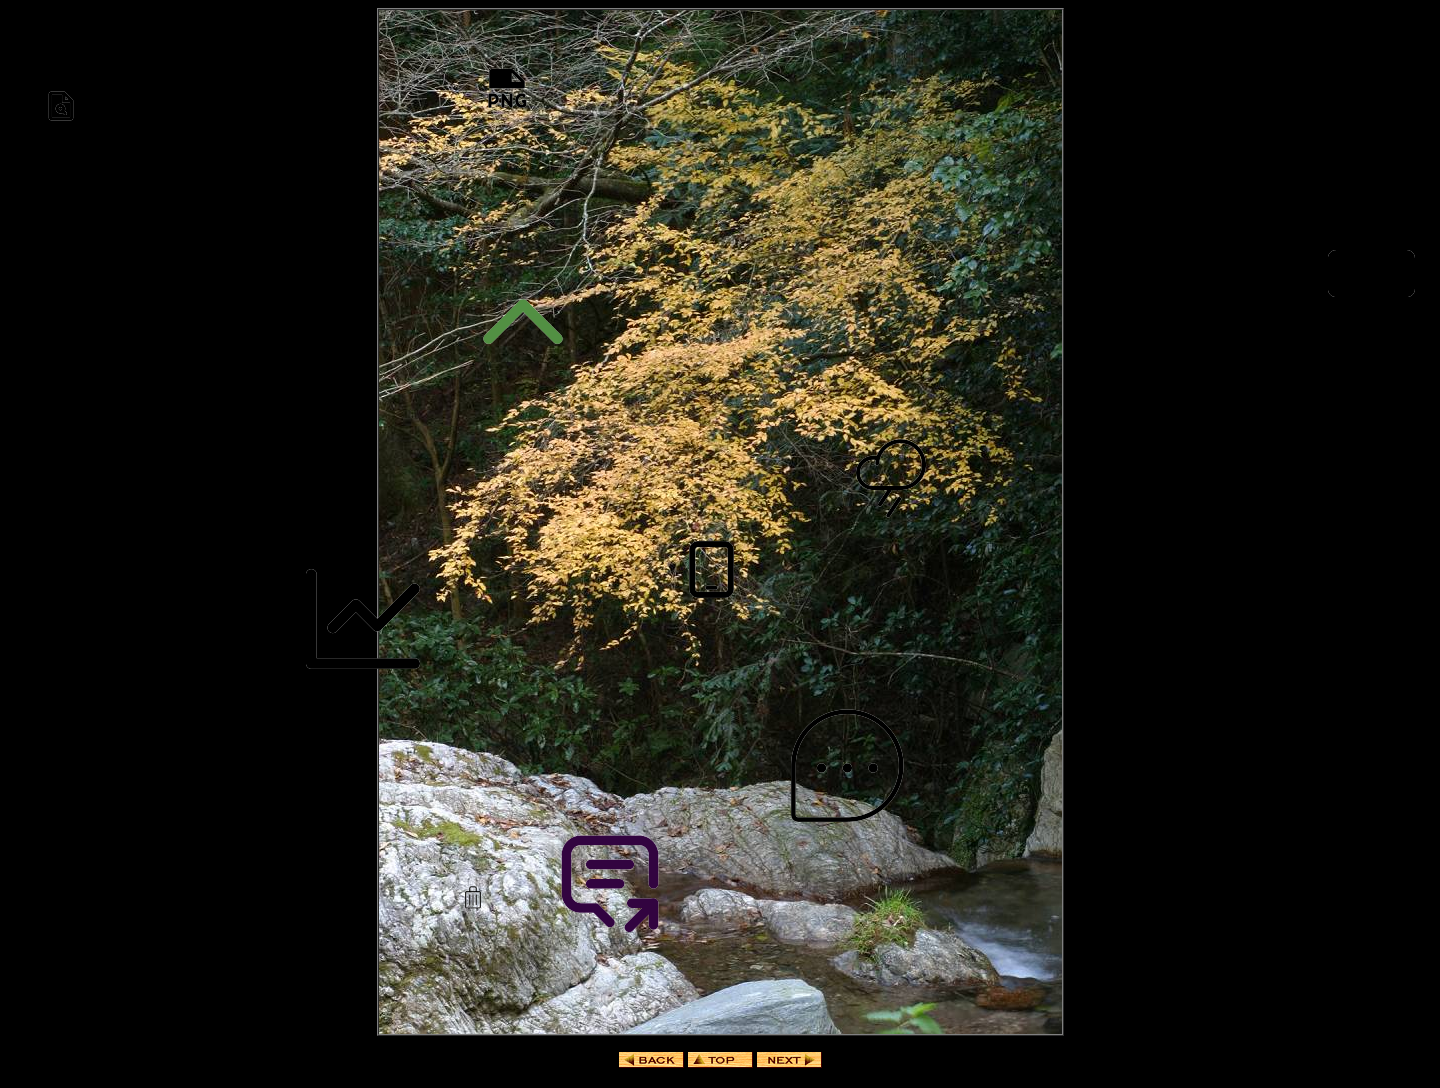 This screenshot has width=1440, height=1088. I want to click on indicates a PNG image file, so click(507, 90).